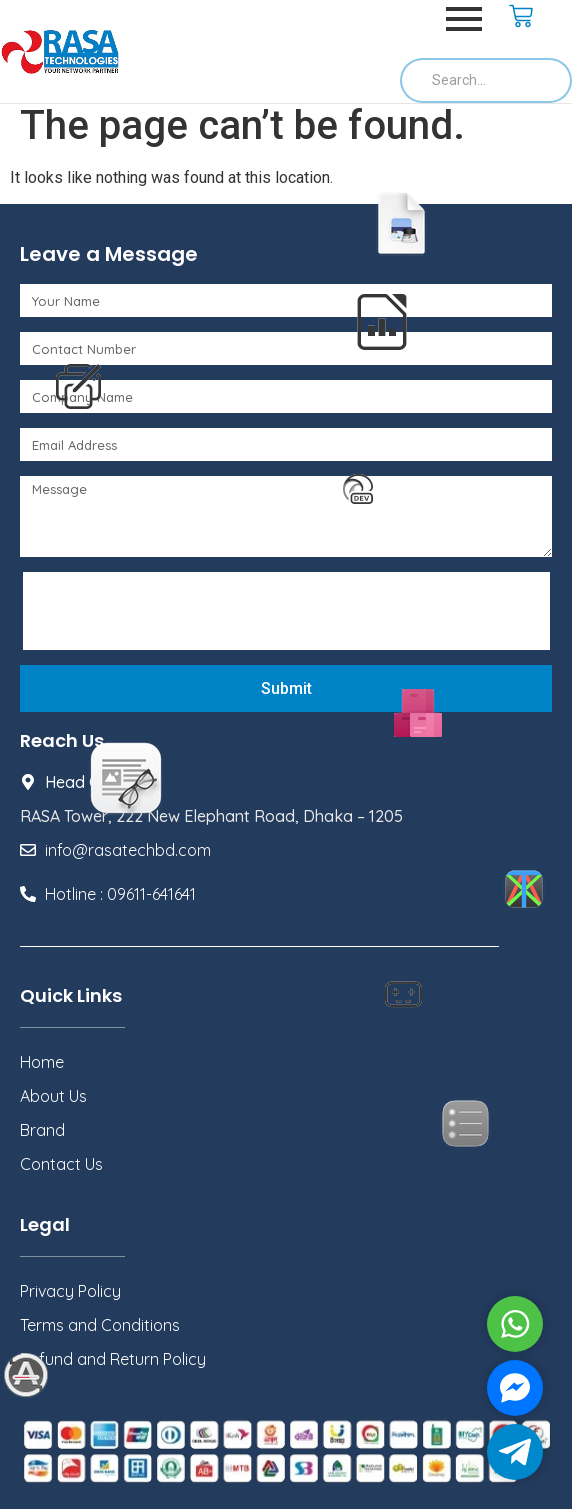 Image resolution: width=572 pixels, height=1509 pixels. I want to click on open the reminders app, so click(465, 1123).